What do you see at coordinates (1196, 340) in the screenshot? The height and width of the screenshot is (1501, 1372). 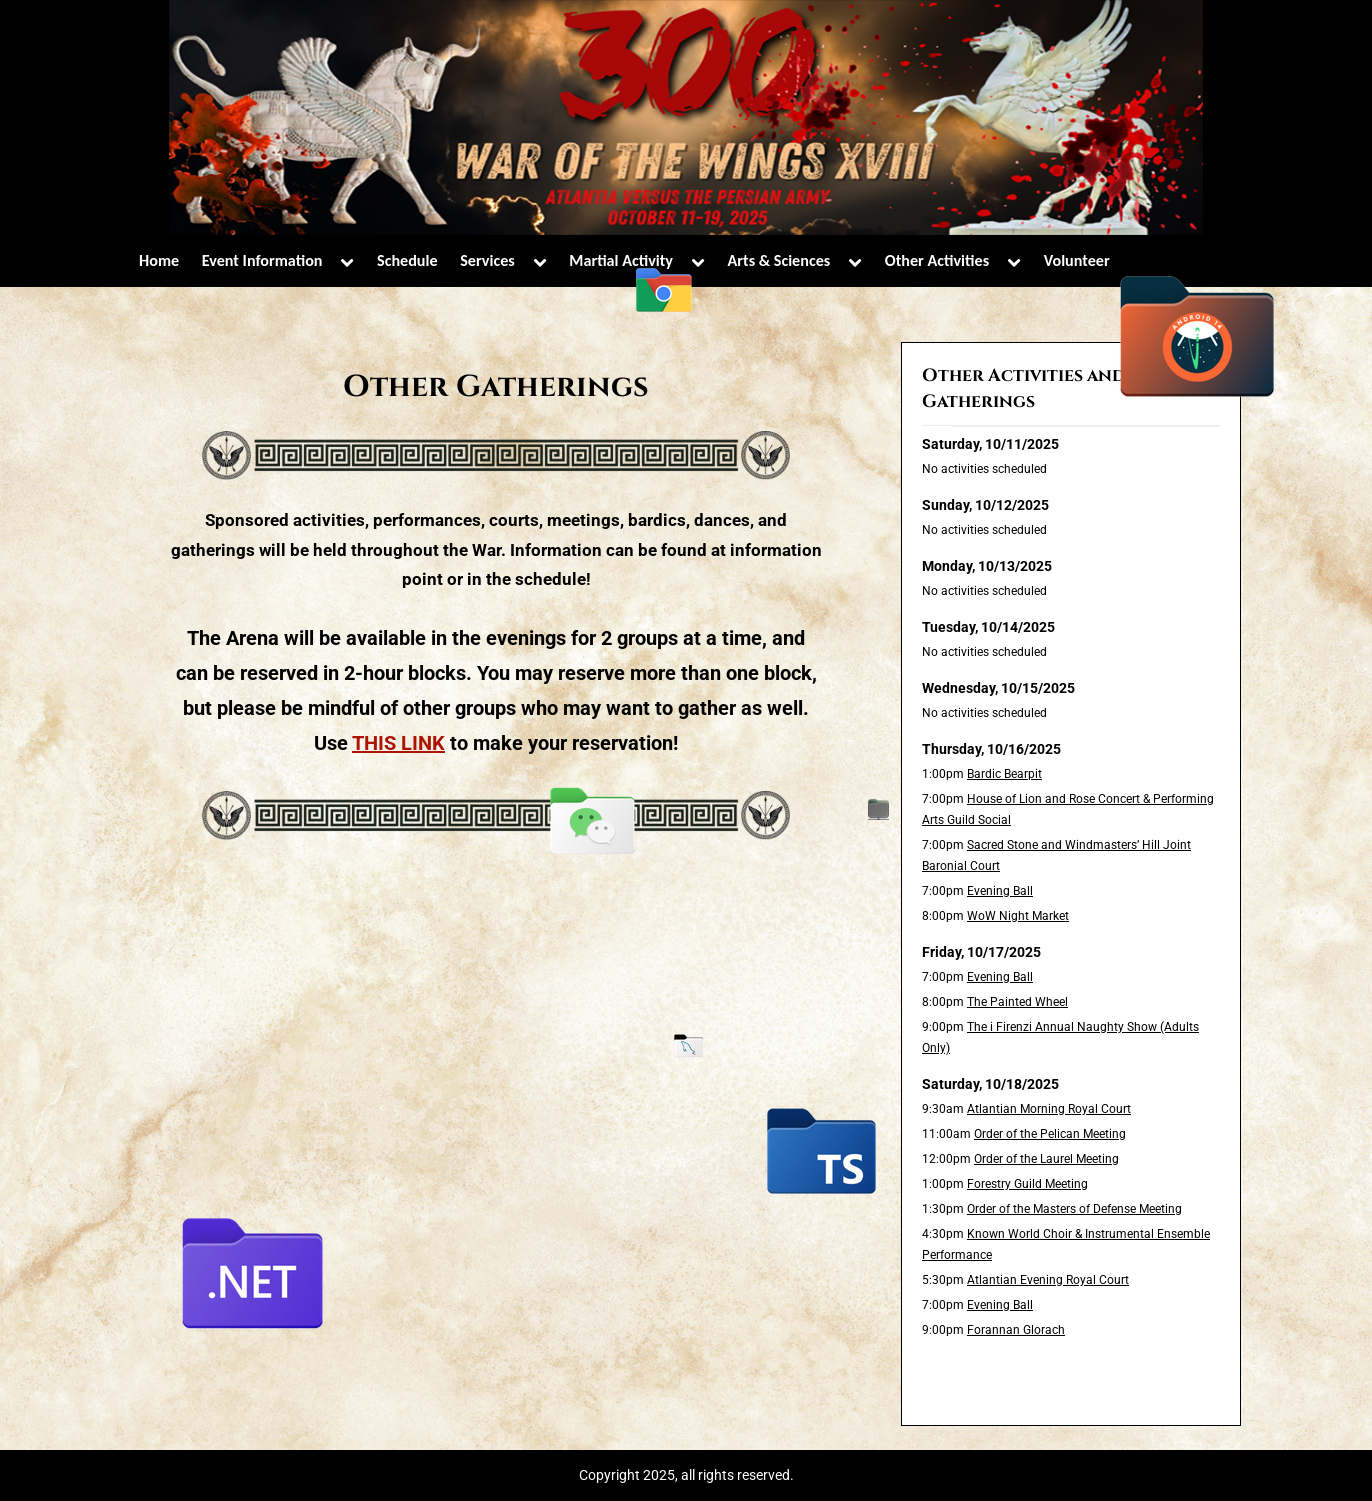 I see `open android 14 system folder` at bounding box center [1196, 340].